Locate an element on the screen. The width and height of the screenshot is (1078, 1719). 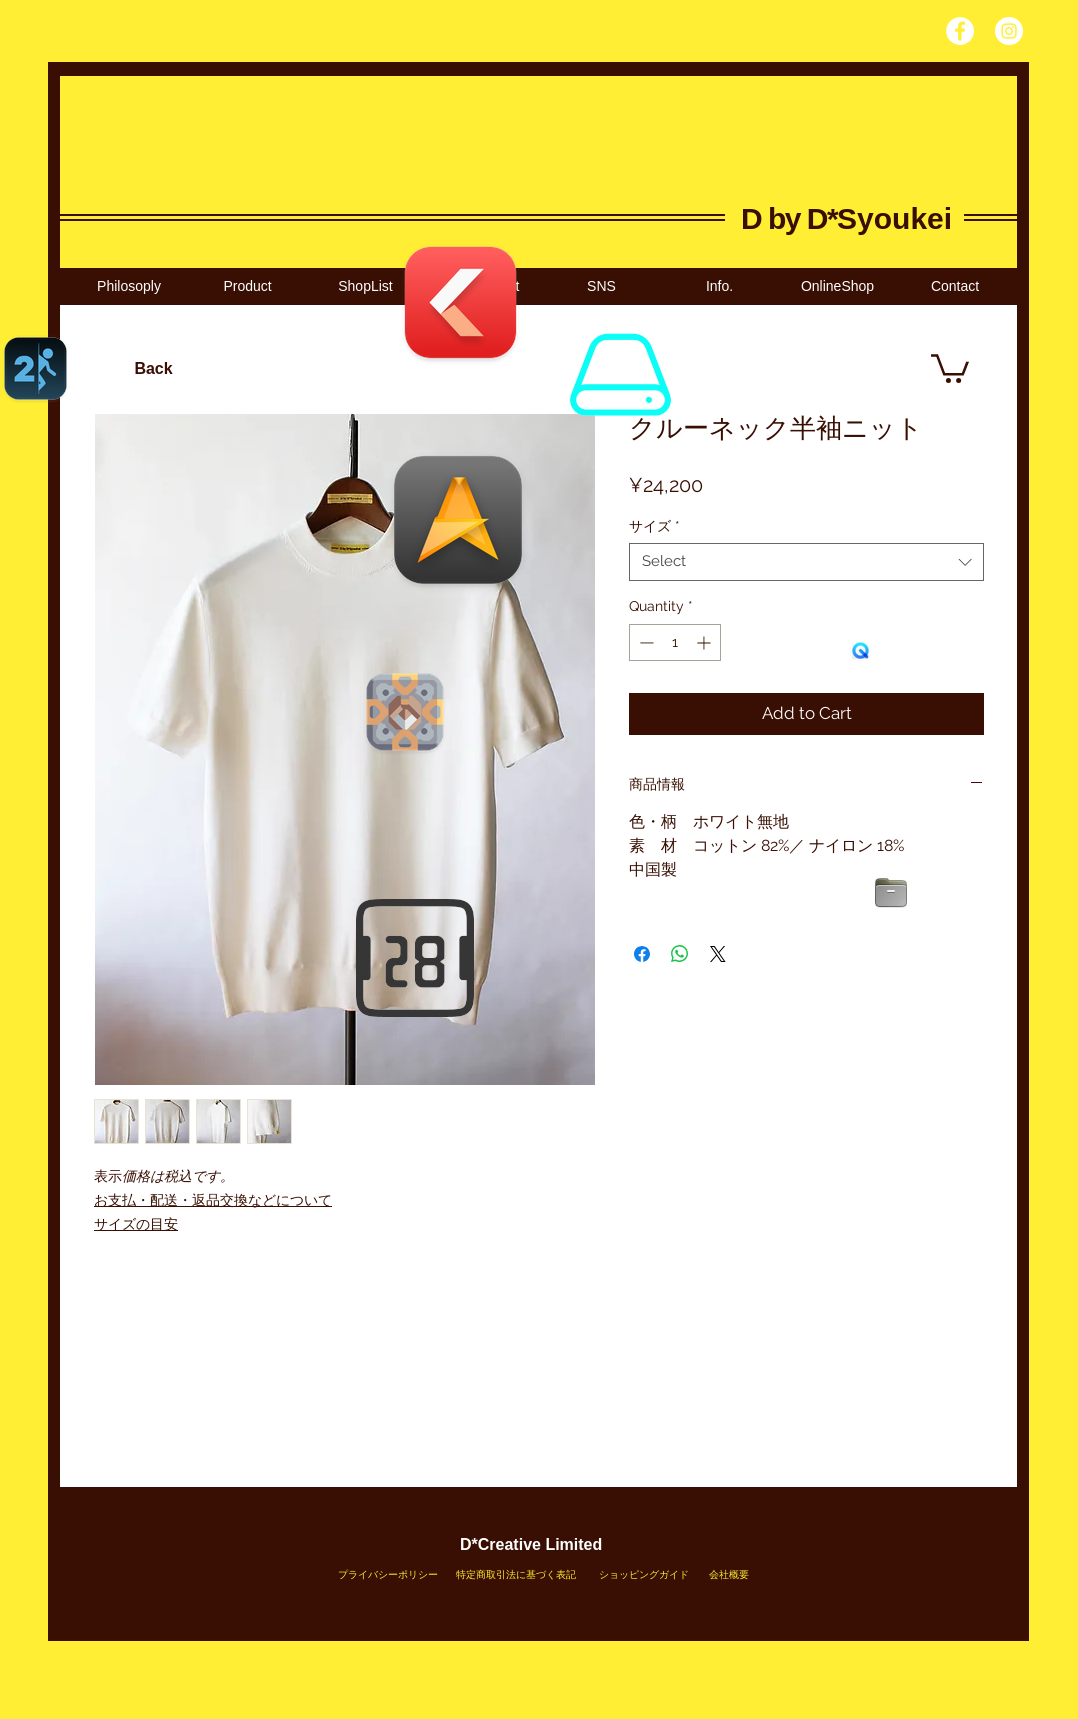
launch mindustry game is located at coordinates (405, 712).